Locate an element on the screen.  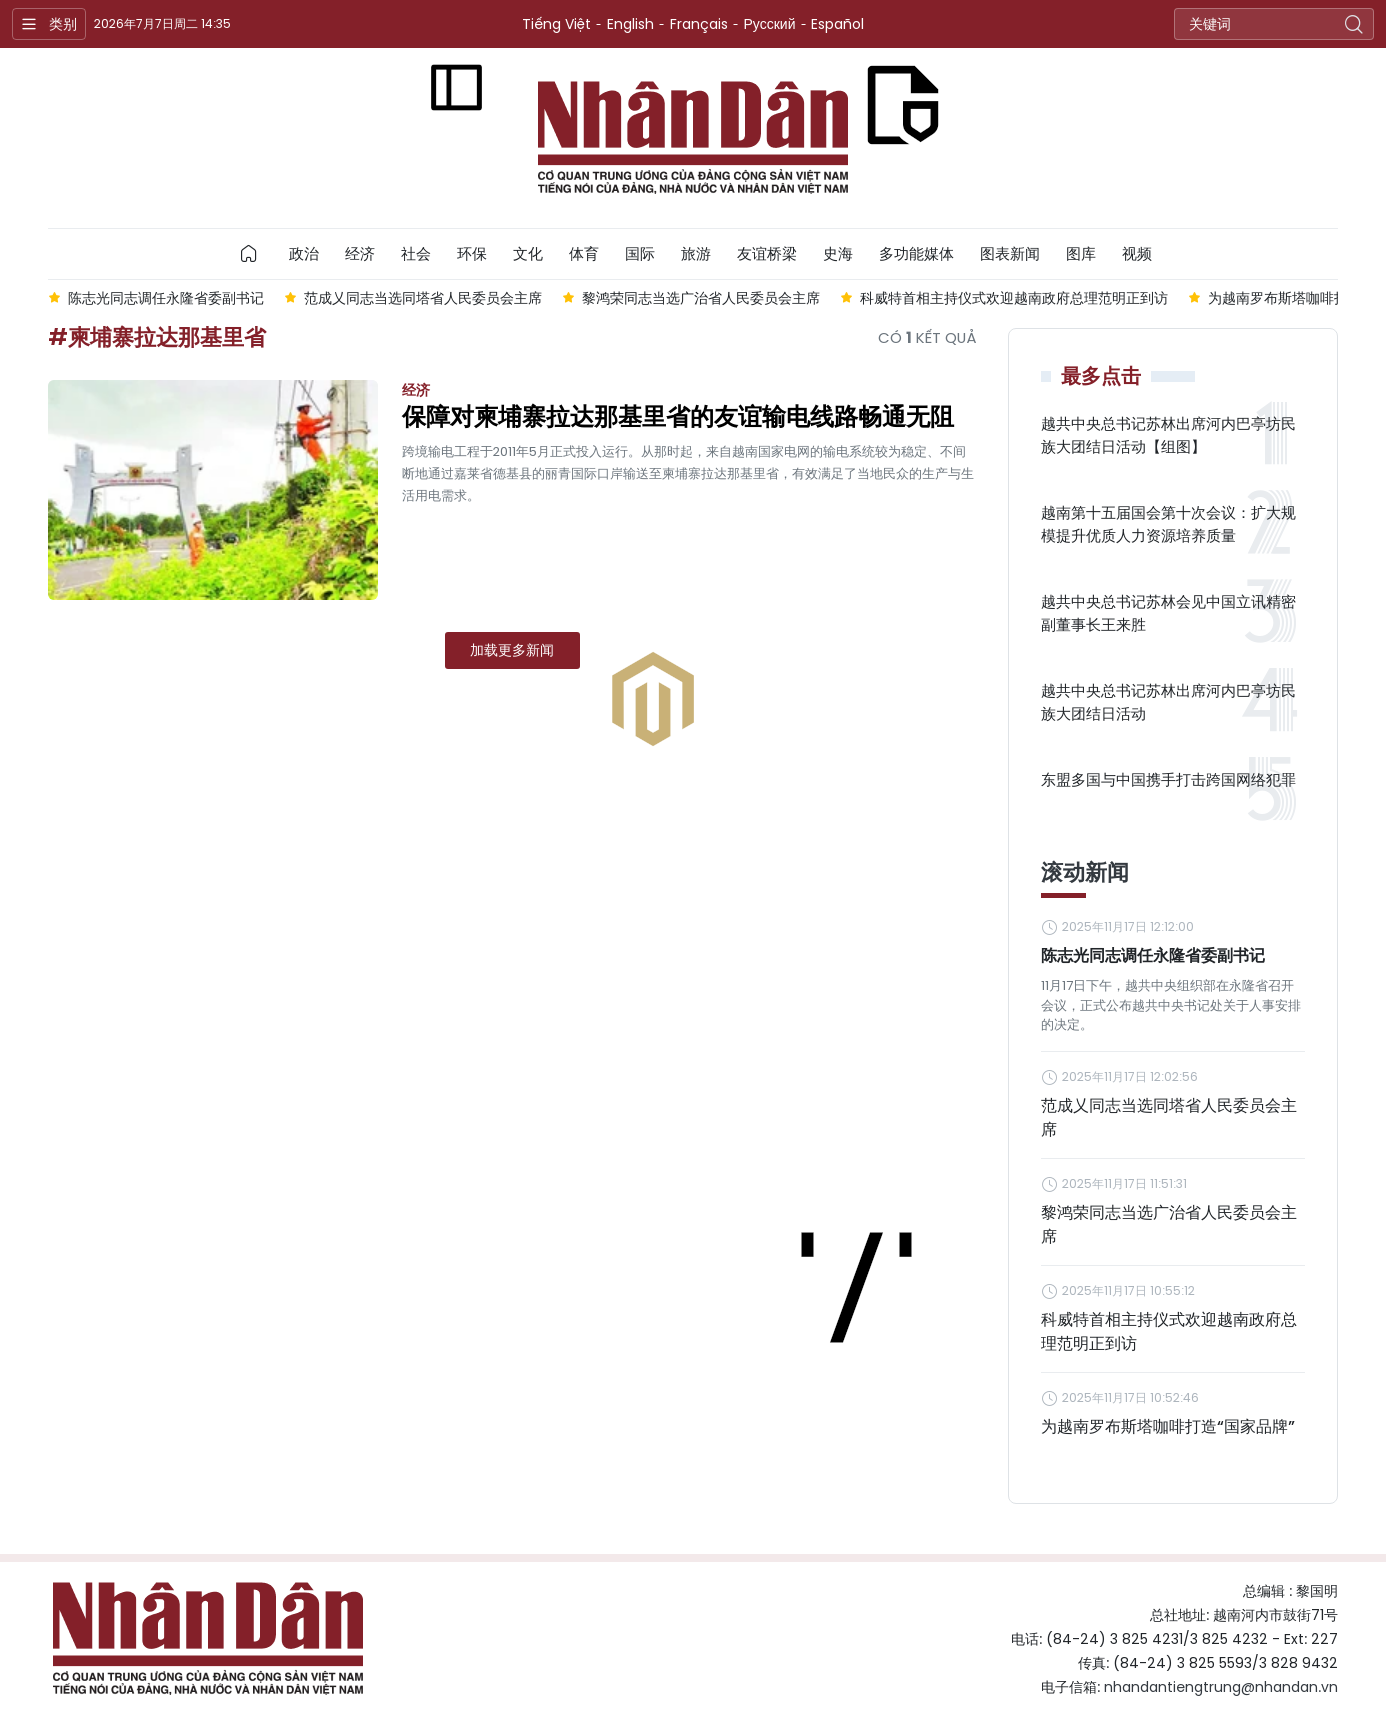
magento e-commerce platform logo is located at coordinates (653, 699).